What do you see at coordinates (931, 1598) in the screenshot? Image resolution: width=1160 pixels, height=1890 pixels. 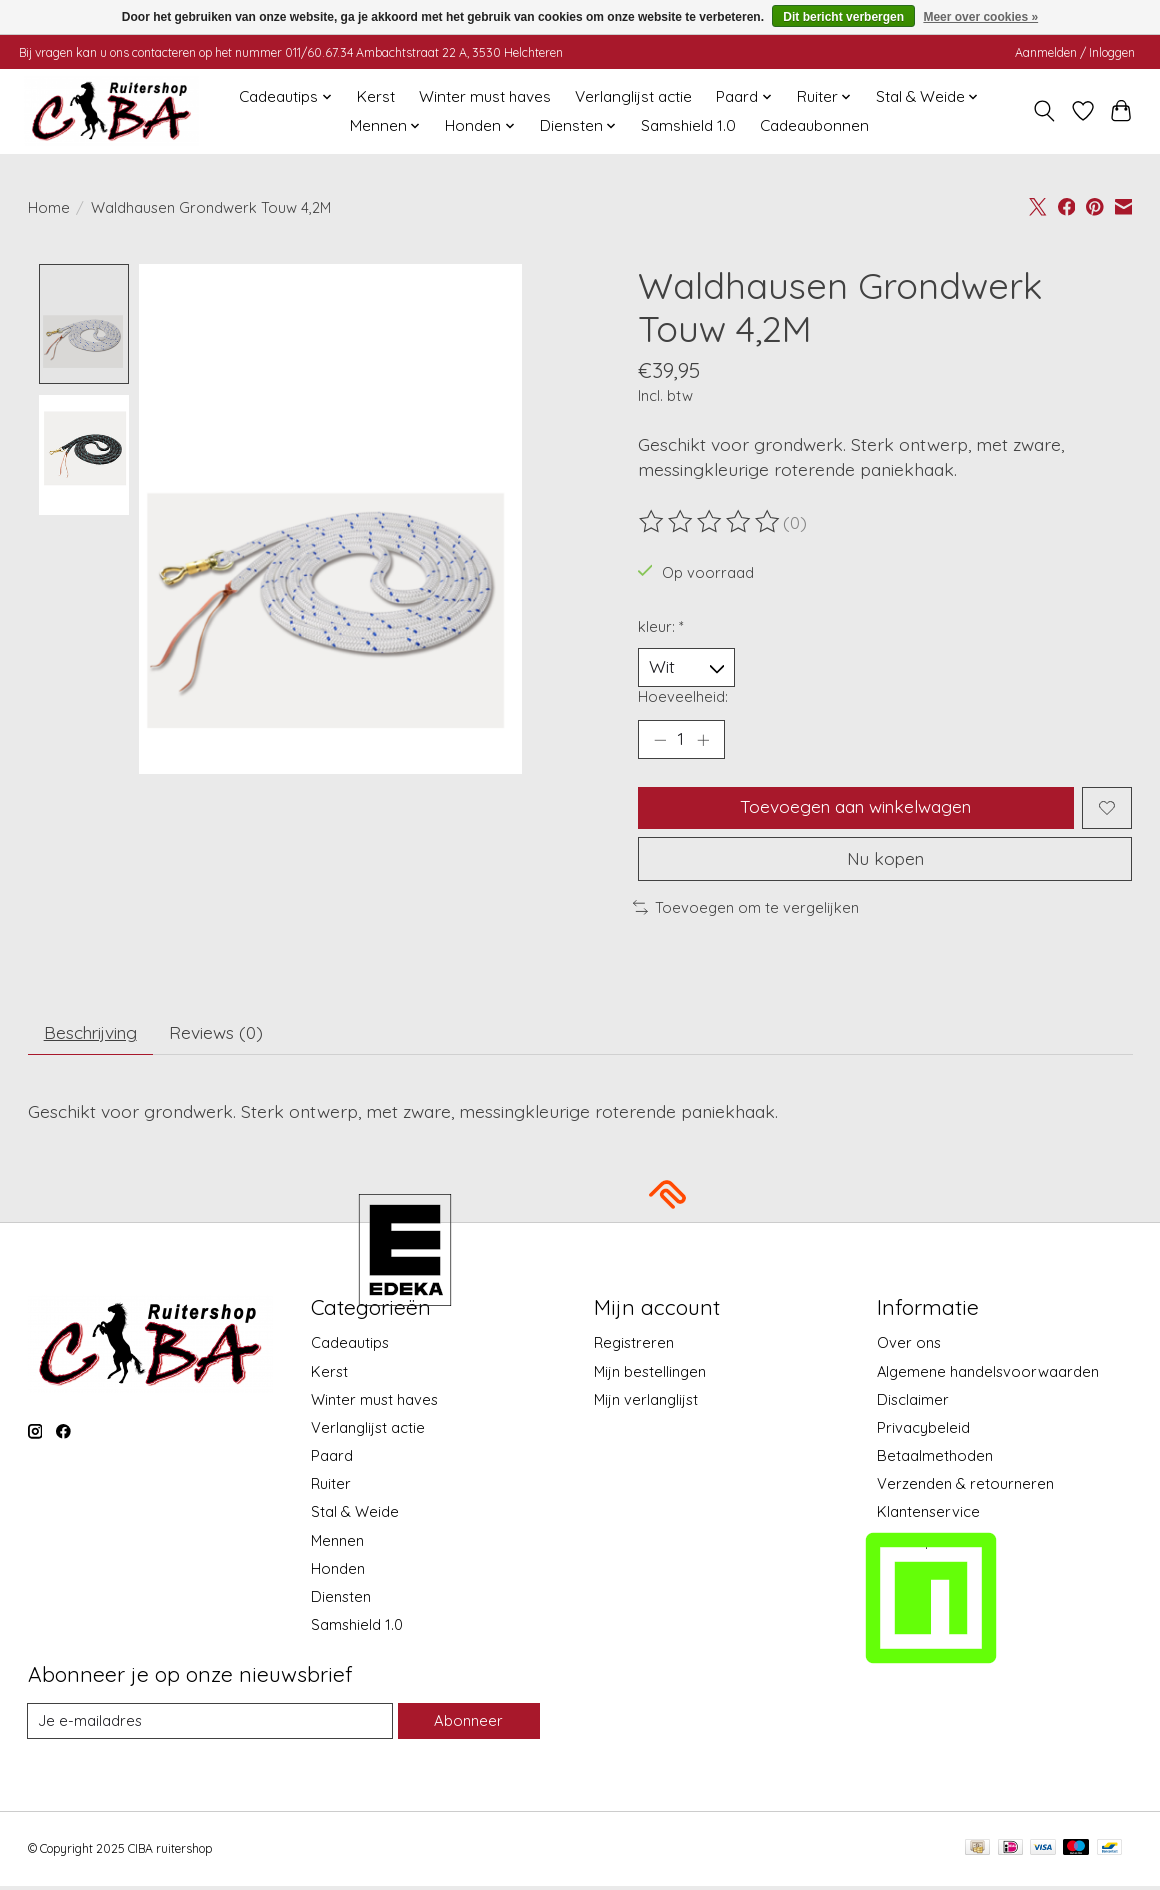 I see `npm package registry logo` at bounding box center [931, 1598].